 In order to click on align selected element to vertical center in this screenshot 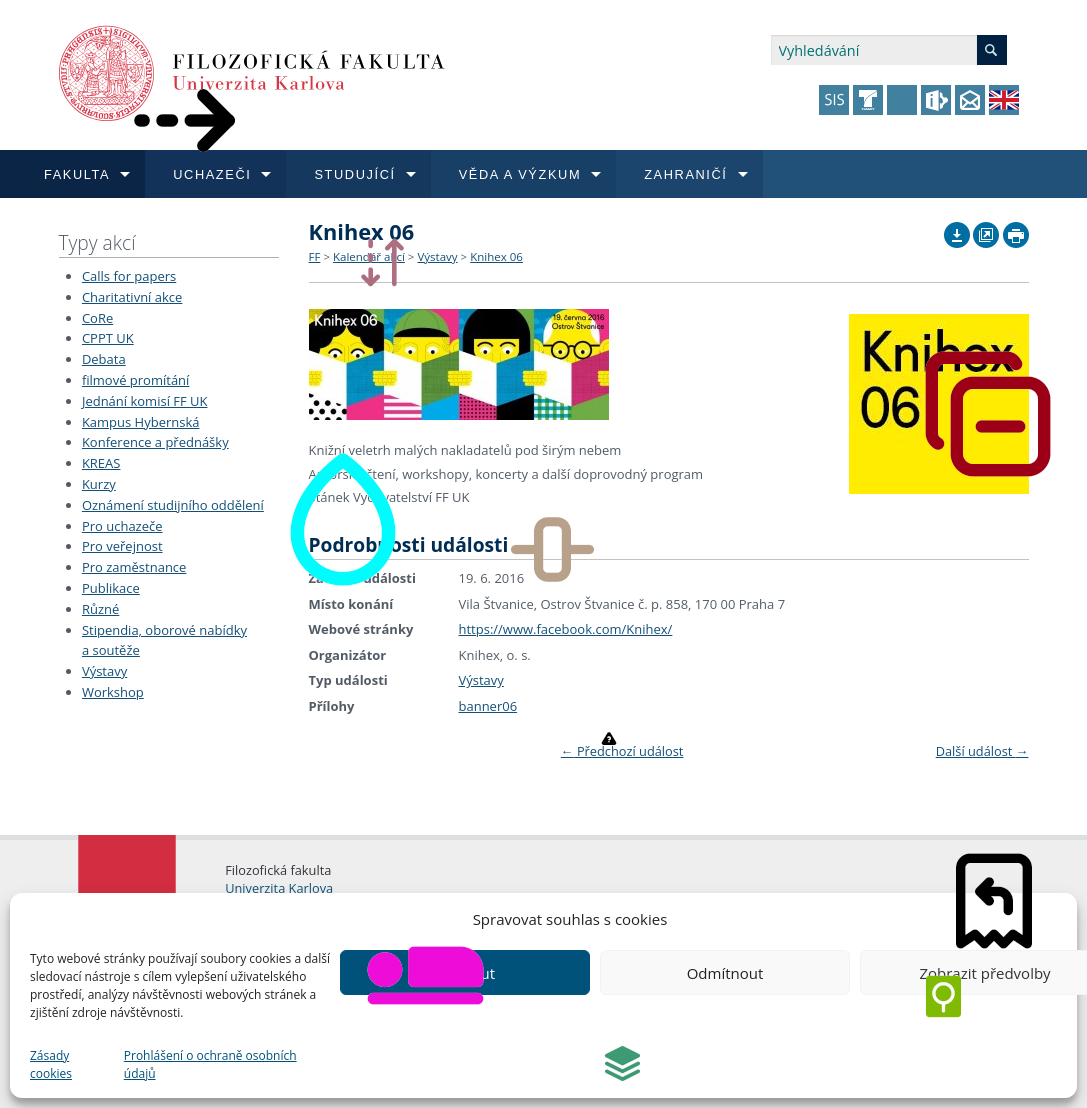, I will do `click(552, 549)`.